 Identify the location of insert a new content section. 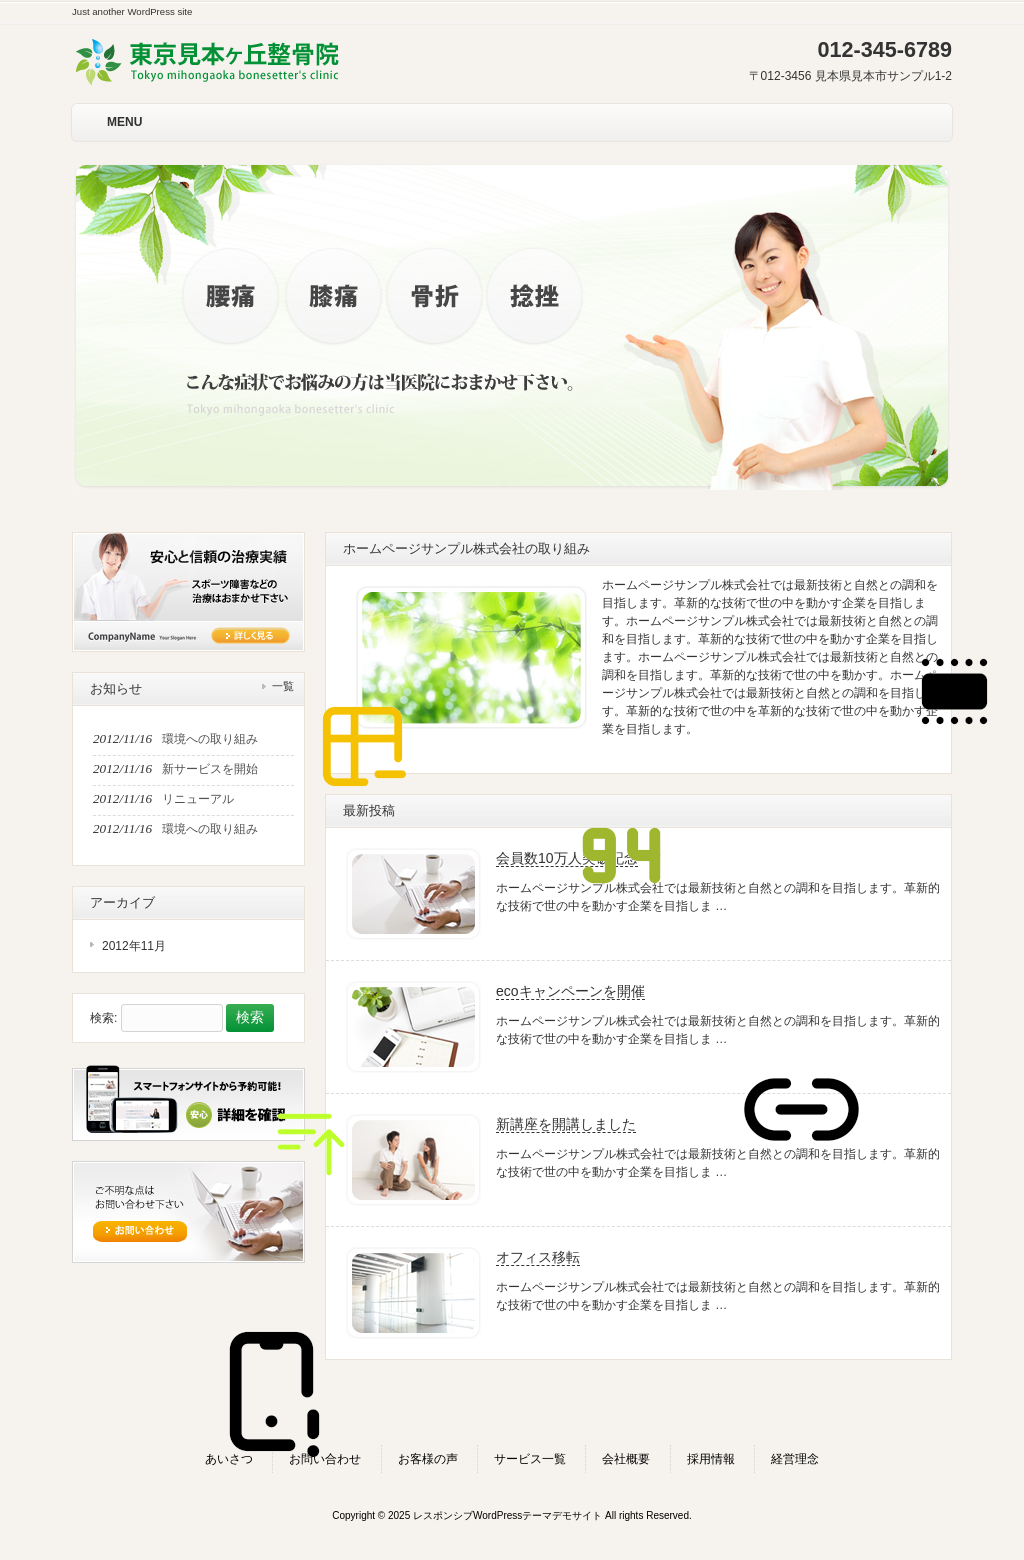
(954, 691).